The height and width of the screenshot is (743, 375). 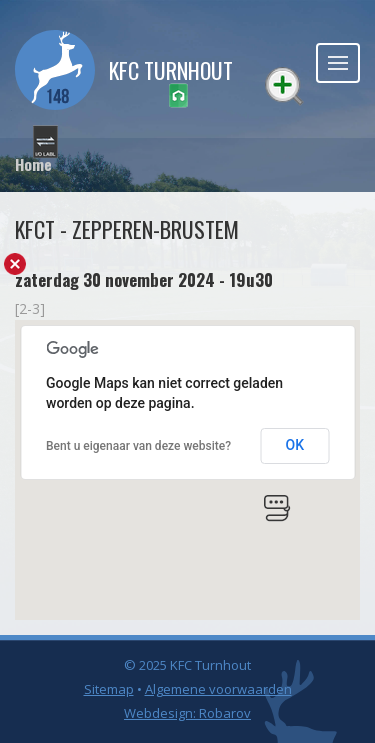 What do you see at coordinates (284, 86) in the screenshot?
I see `zoom in on file or document content` at bounding box center [284, 86].